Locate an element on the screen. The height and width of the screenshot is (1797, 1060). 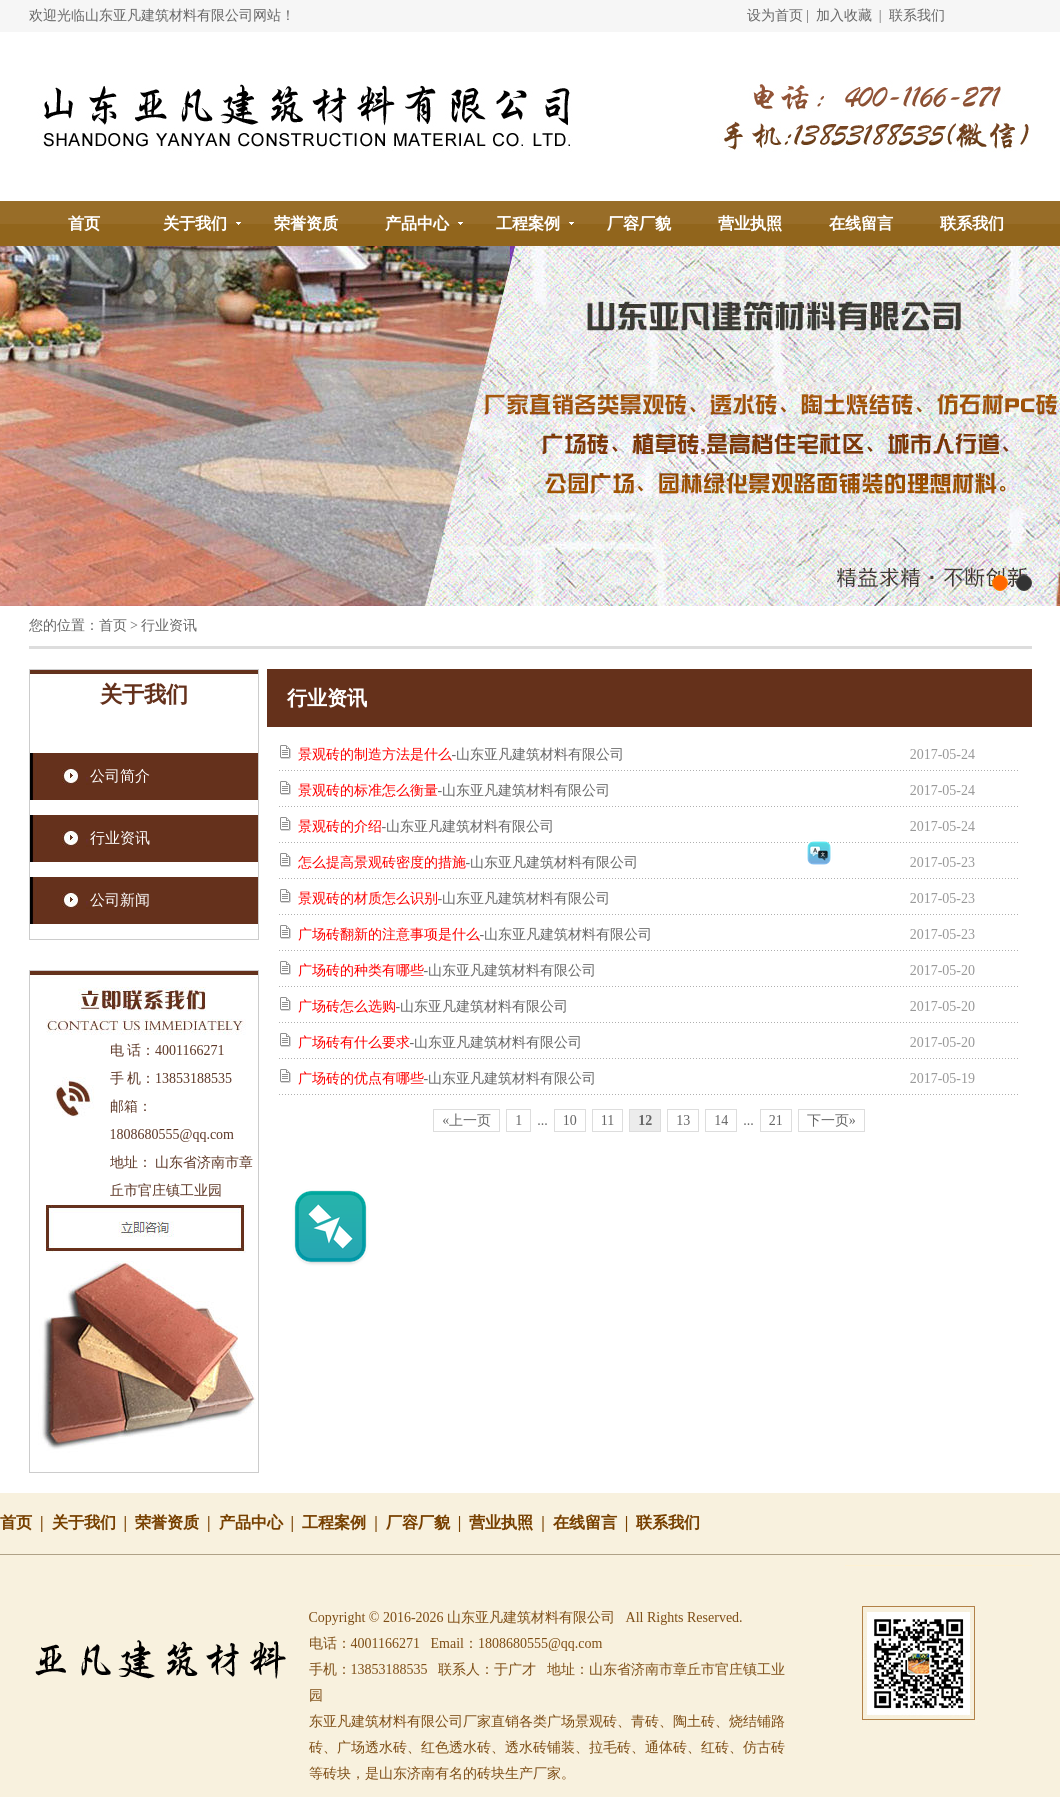
launch gpredict satellite tracking application is located at coordinates (330, 1226).